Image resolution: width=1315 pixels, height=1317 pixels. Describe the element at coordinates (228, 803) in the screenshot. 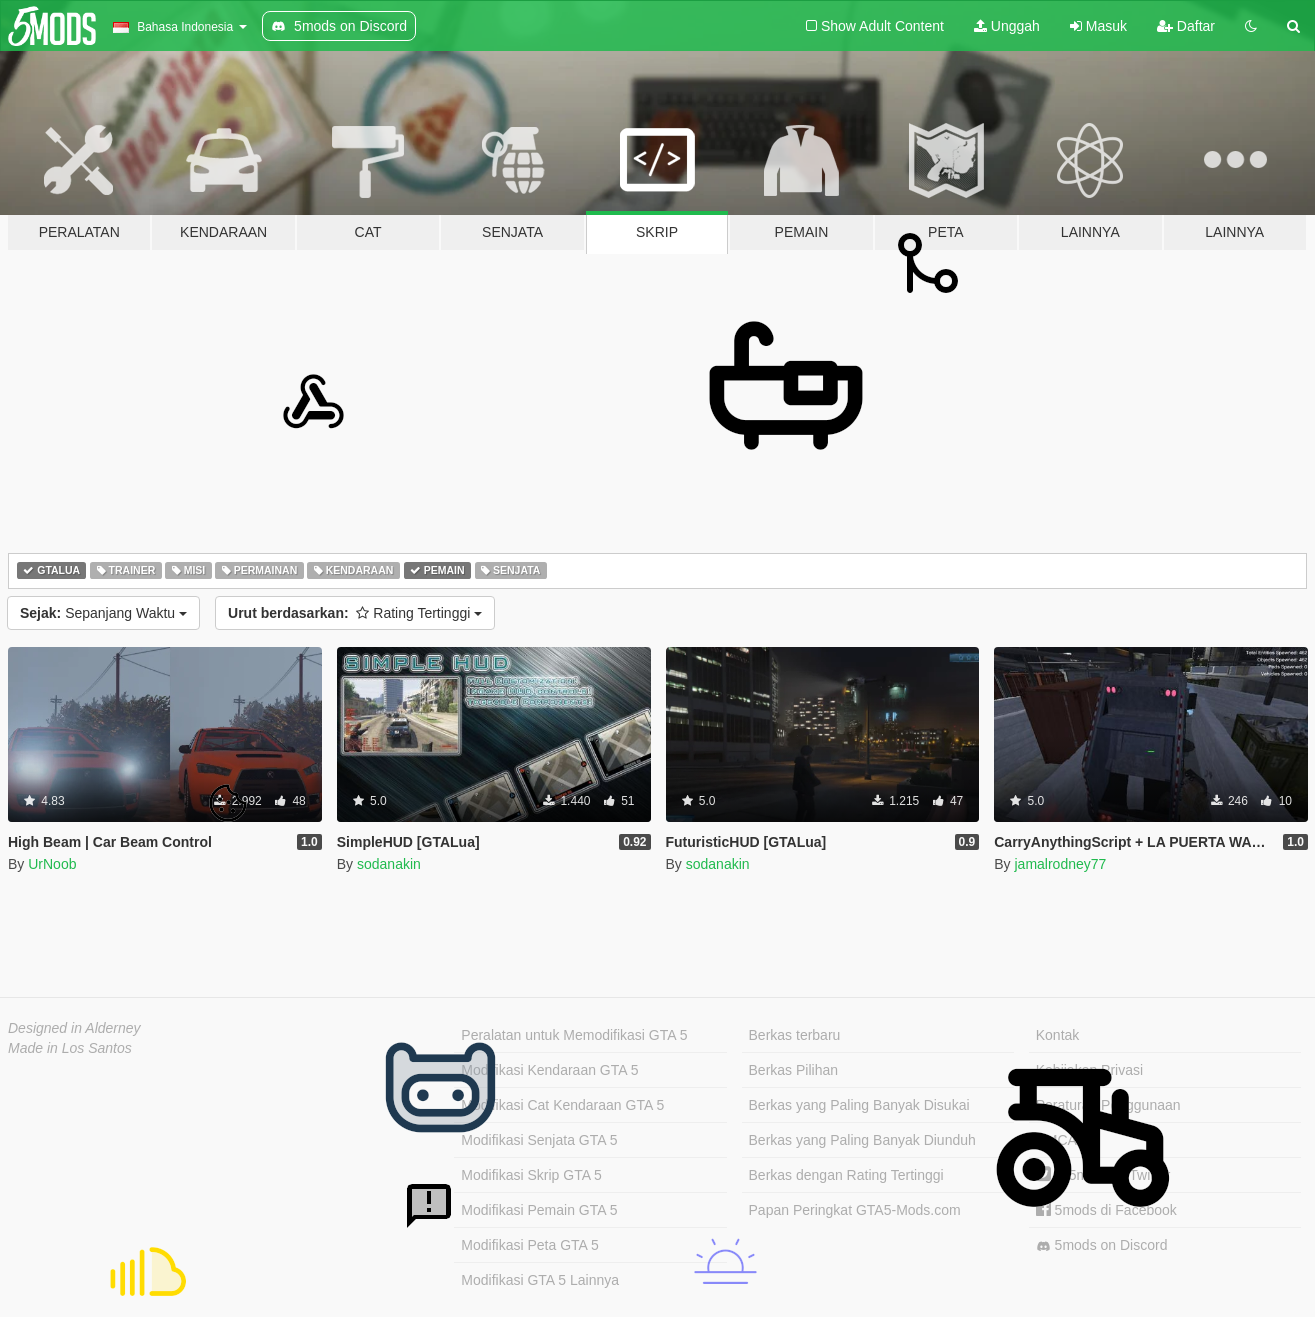

I see `manage cookie preferences and privacy settings` at that location.